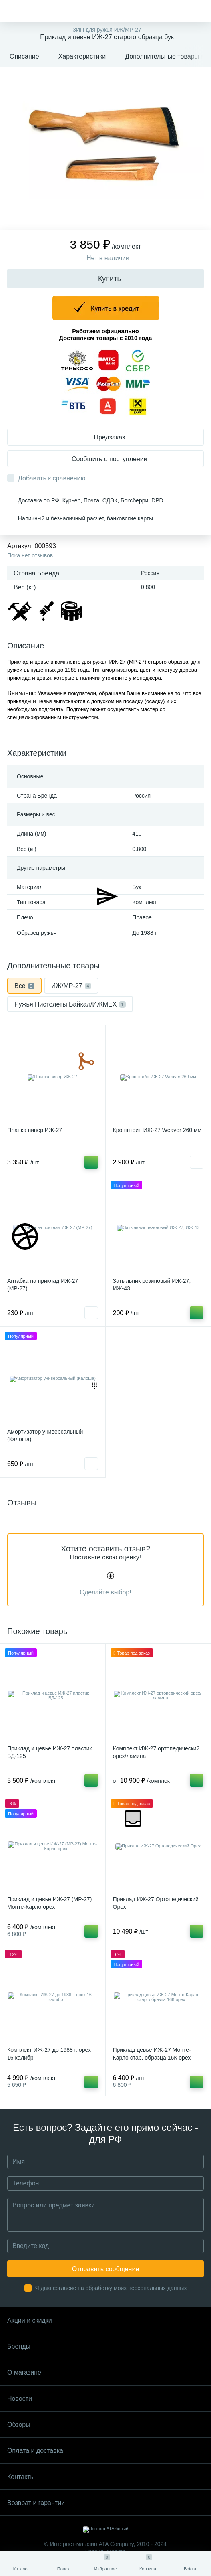  What do you see at coordinates (107, 896) in the screenshot?
I see `send a message or email` at bounding box center [107, 896].